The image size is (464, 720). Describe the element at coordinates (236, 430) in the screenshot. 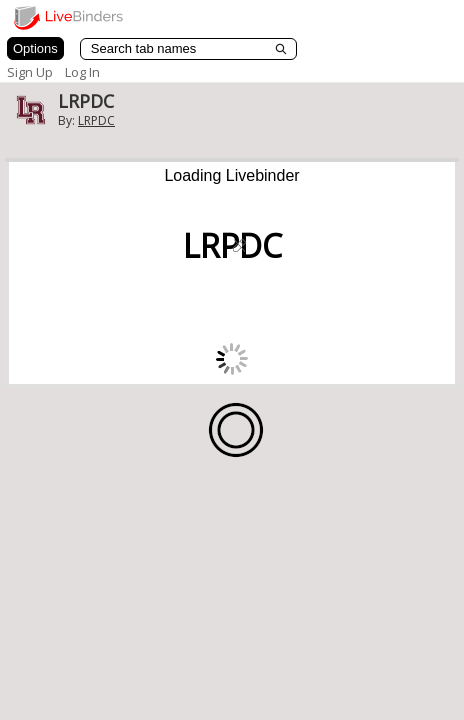

I see `start recording audio or video` at that location.